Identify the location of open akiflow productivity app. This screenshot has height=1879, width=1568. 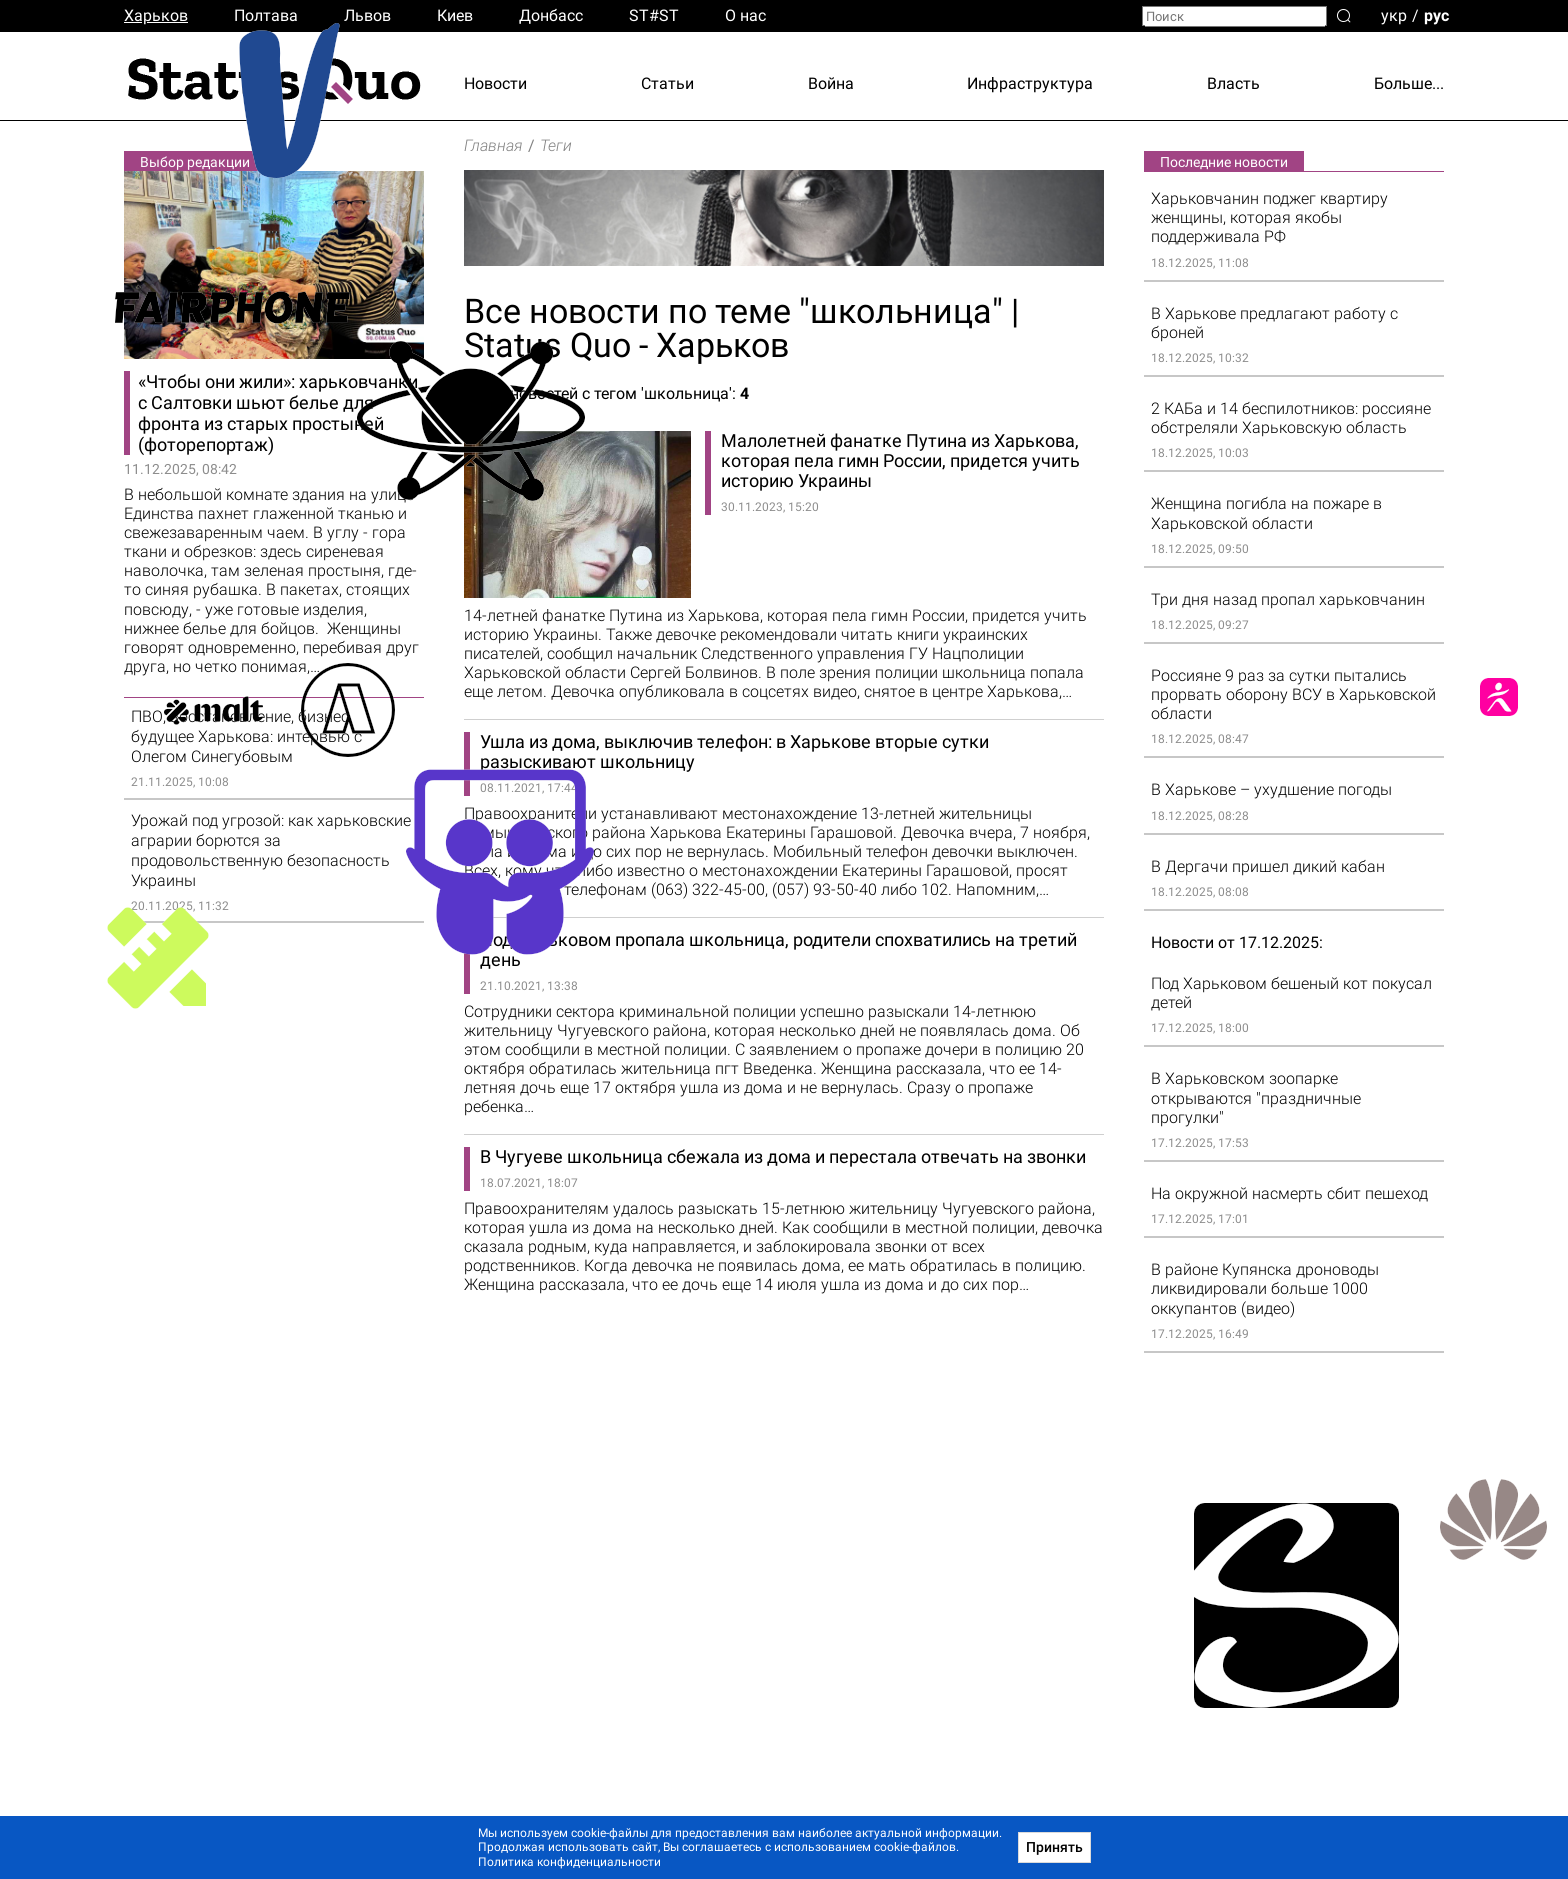
(348, 710).